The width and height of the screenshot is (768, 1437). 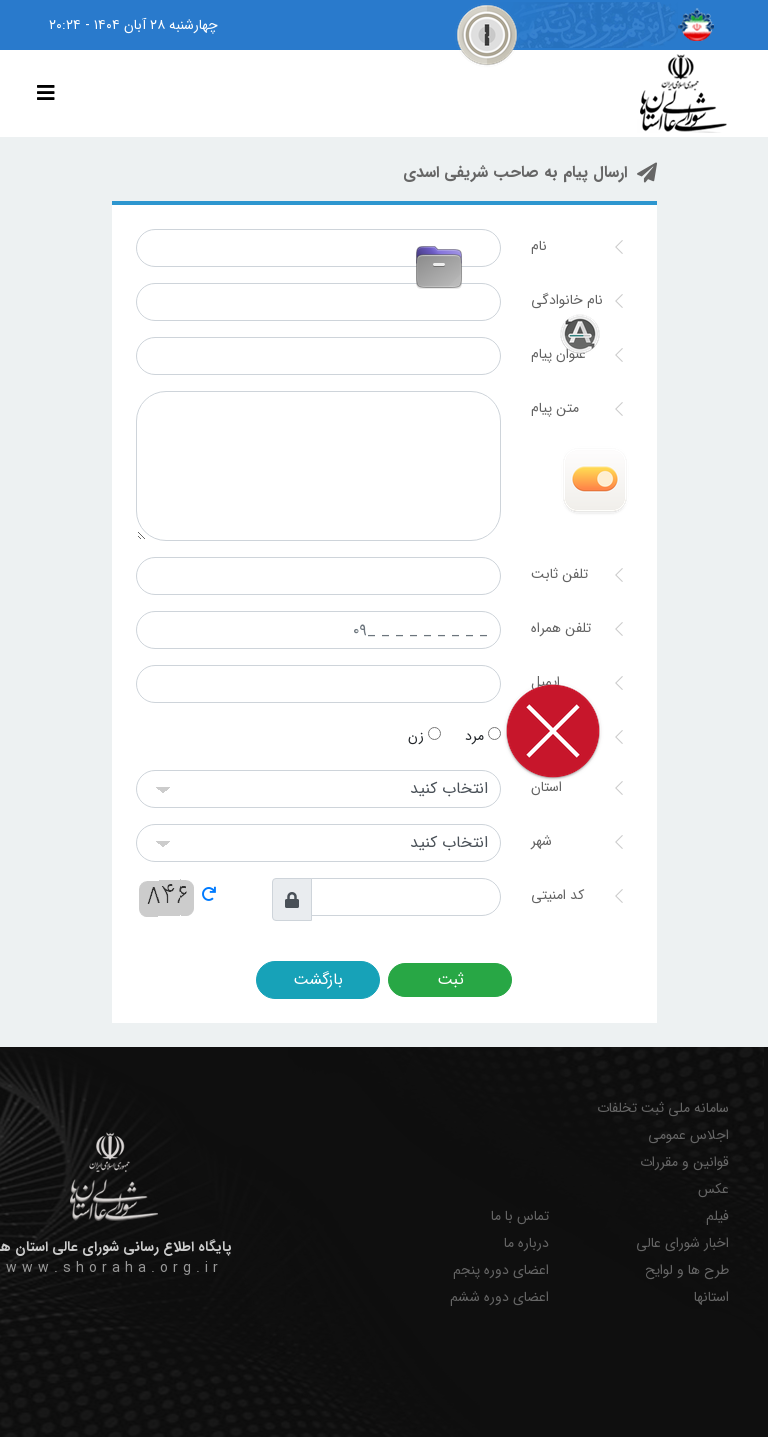 I want to click on open the passwords app, so click(x=487, y=35).